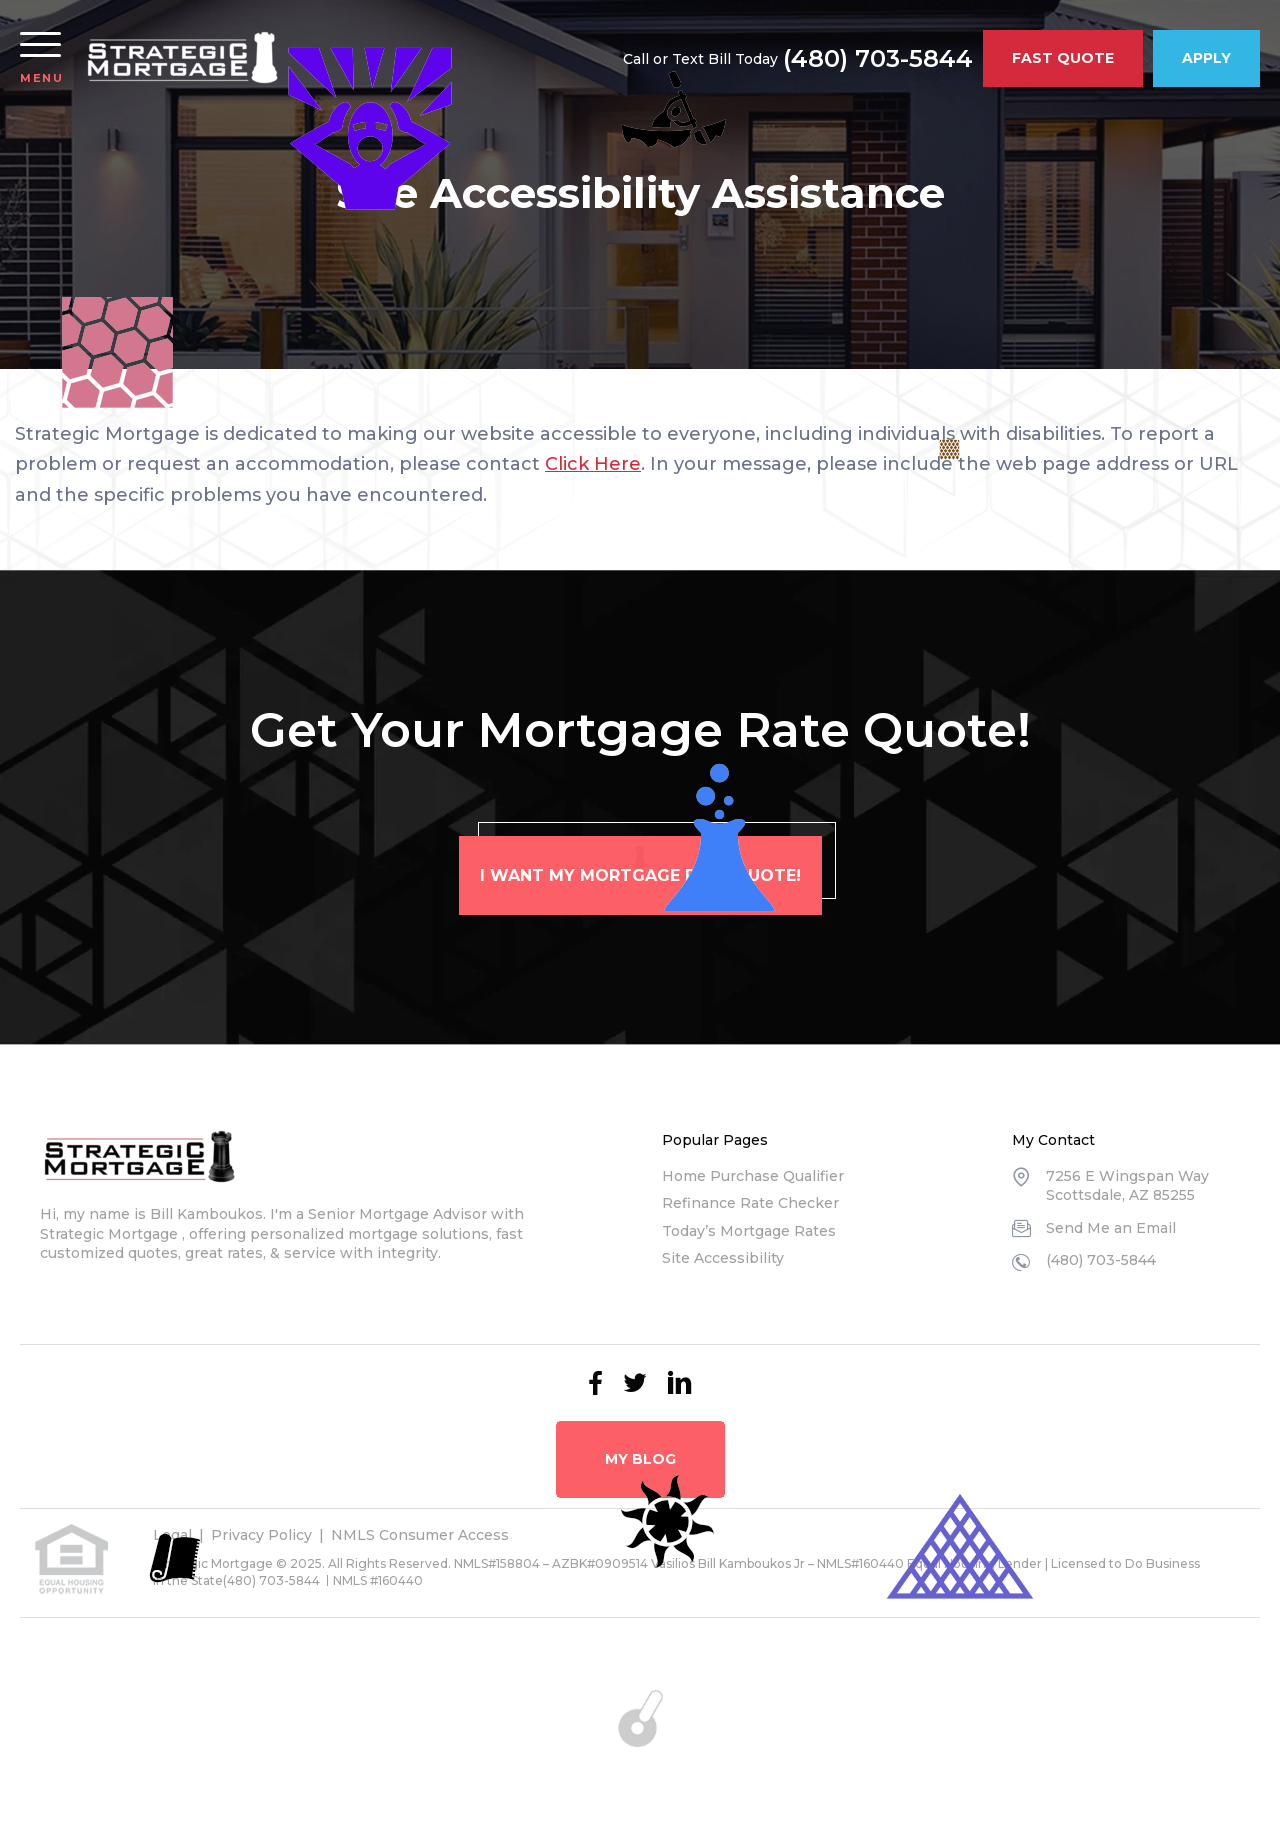 The image size is (1280, 1837). I want to click on view information about the Louvre museum, so click(960, 1550).